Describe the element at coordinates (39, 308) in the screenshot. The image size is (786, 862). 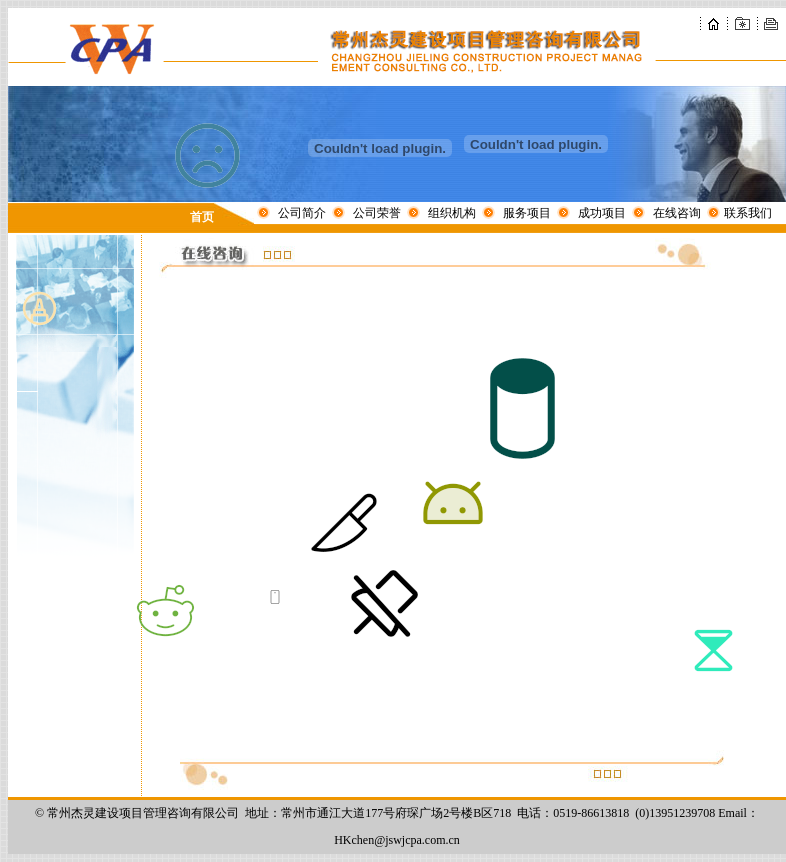
I see `select marker or highlighter tool` at that location.